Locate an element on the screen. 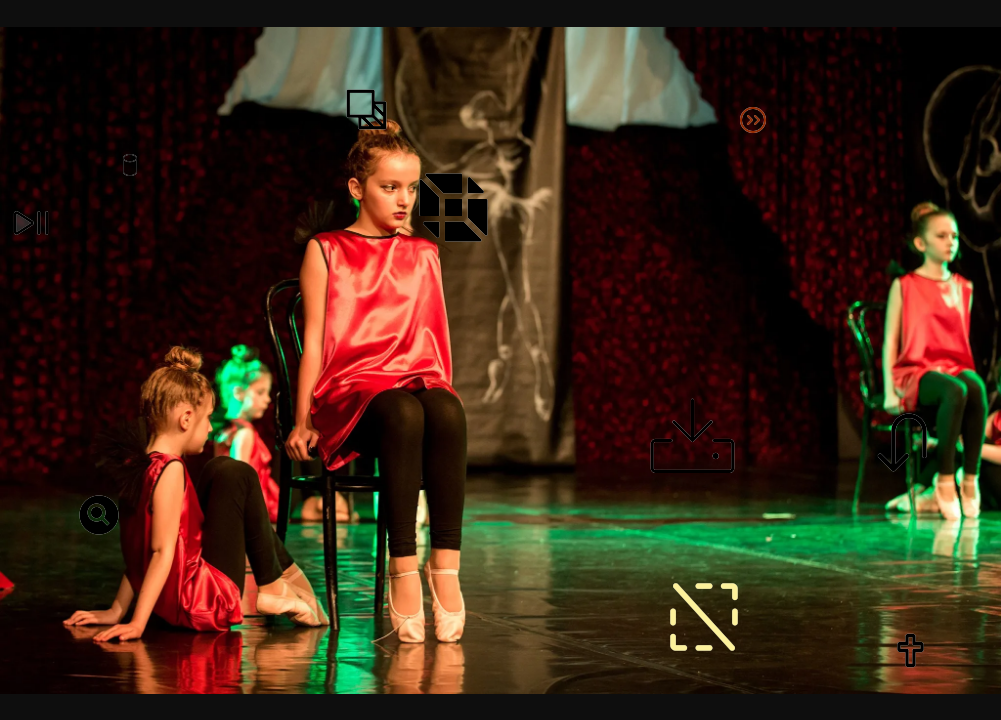  indicates a religious or faith-based feature is located at coordinates (910, 650).